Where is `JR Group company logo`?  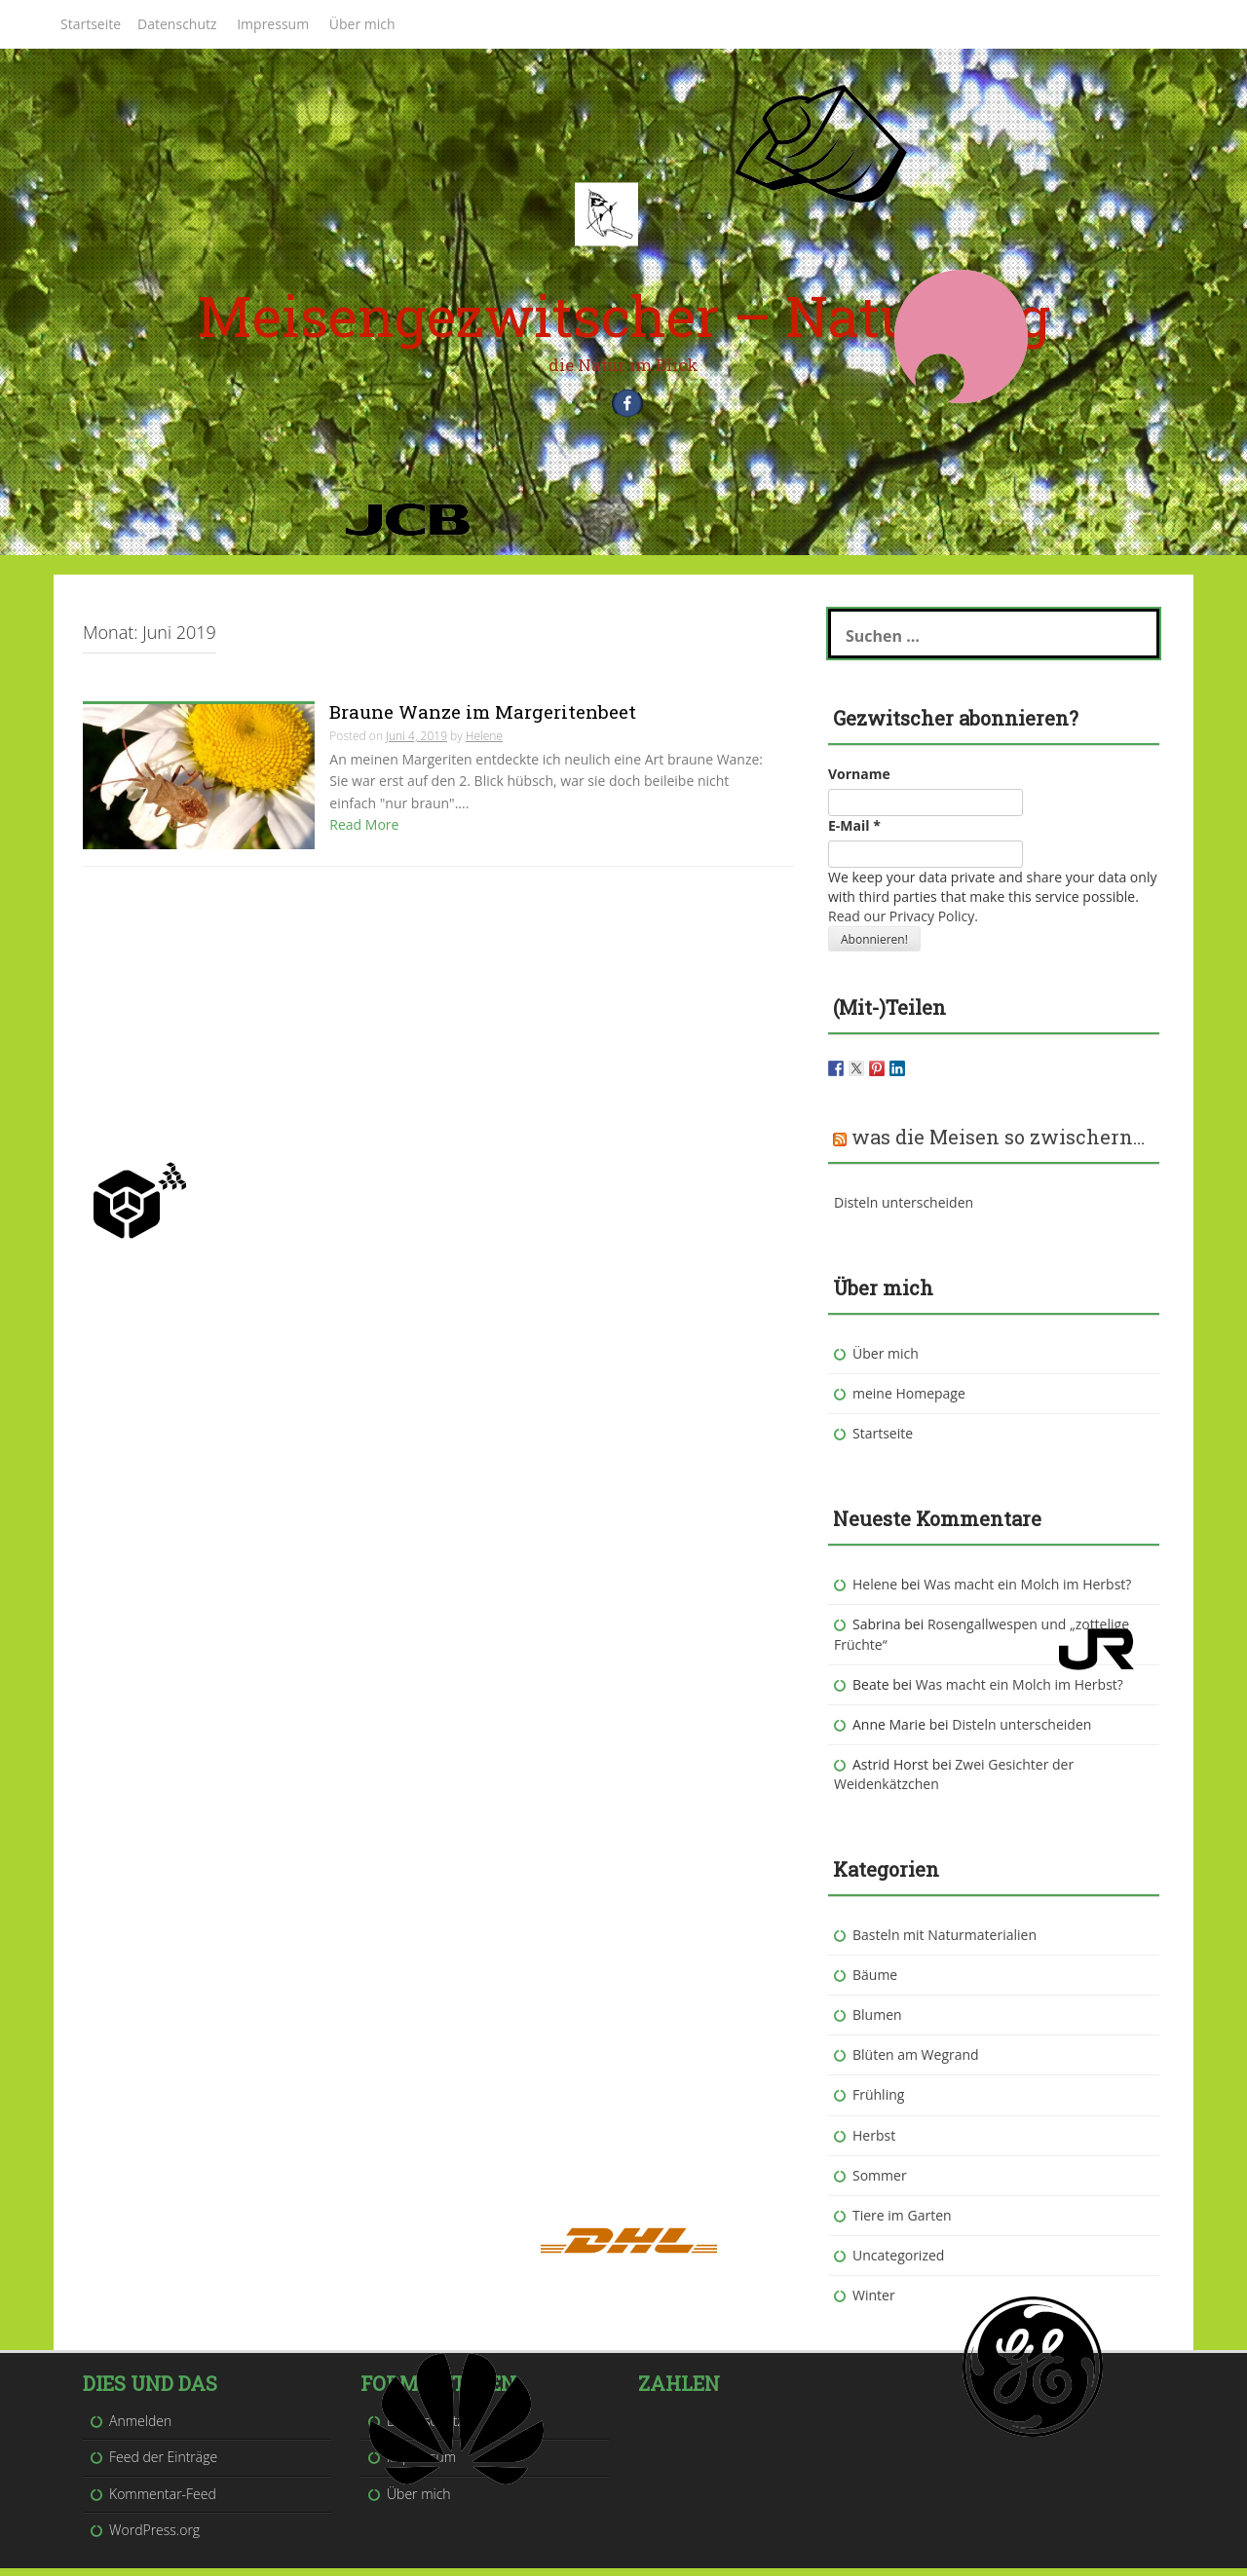
JR Group company logo is located at coordinates (1096, 1649).